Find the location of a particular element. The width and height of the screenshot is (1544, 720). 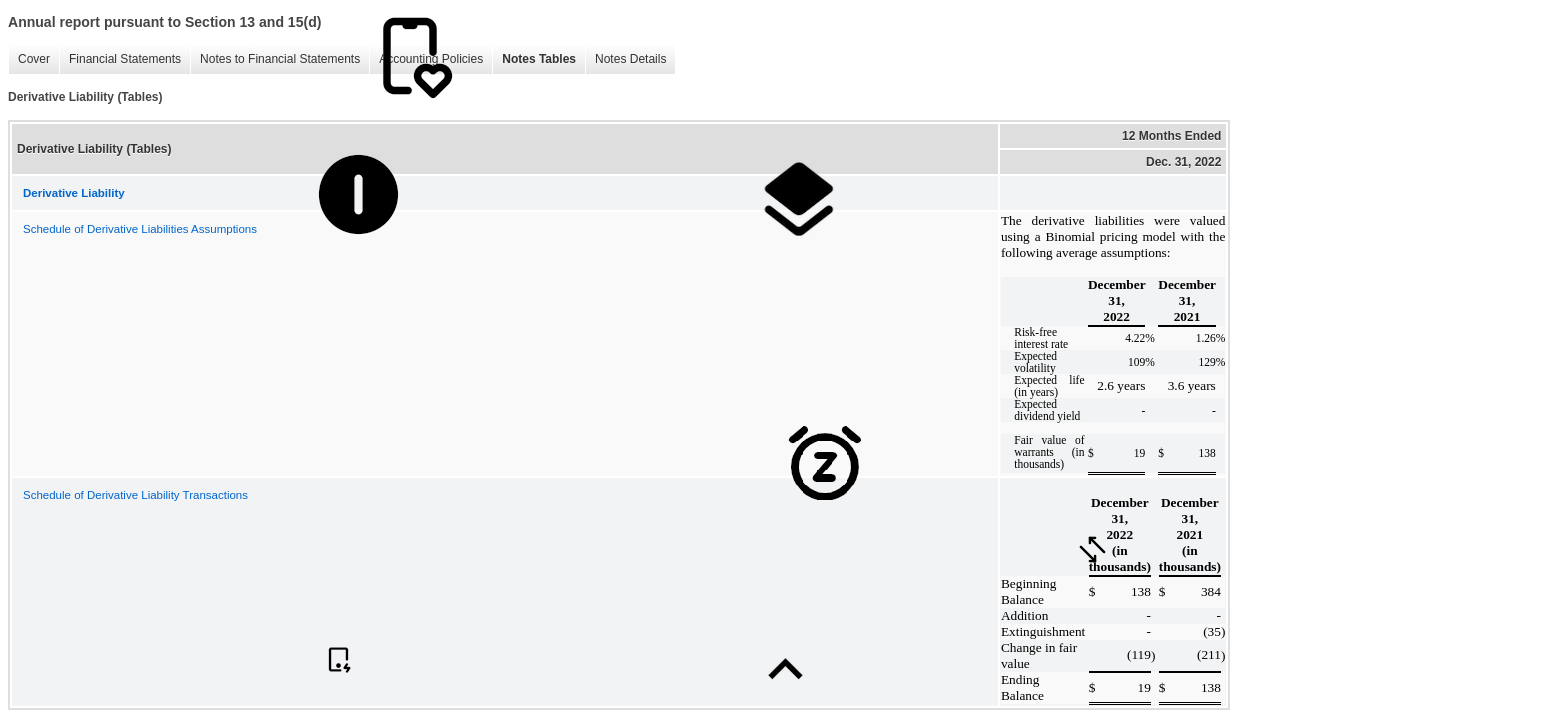

resize element diagonally is located at coordinates (1092, 549).